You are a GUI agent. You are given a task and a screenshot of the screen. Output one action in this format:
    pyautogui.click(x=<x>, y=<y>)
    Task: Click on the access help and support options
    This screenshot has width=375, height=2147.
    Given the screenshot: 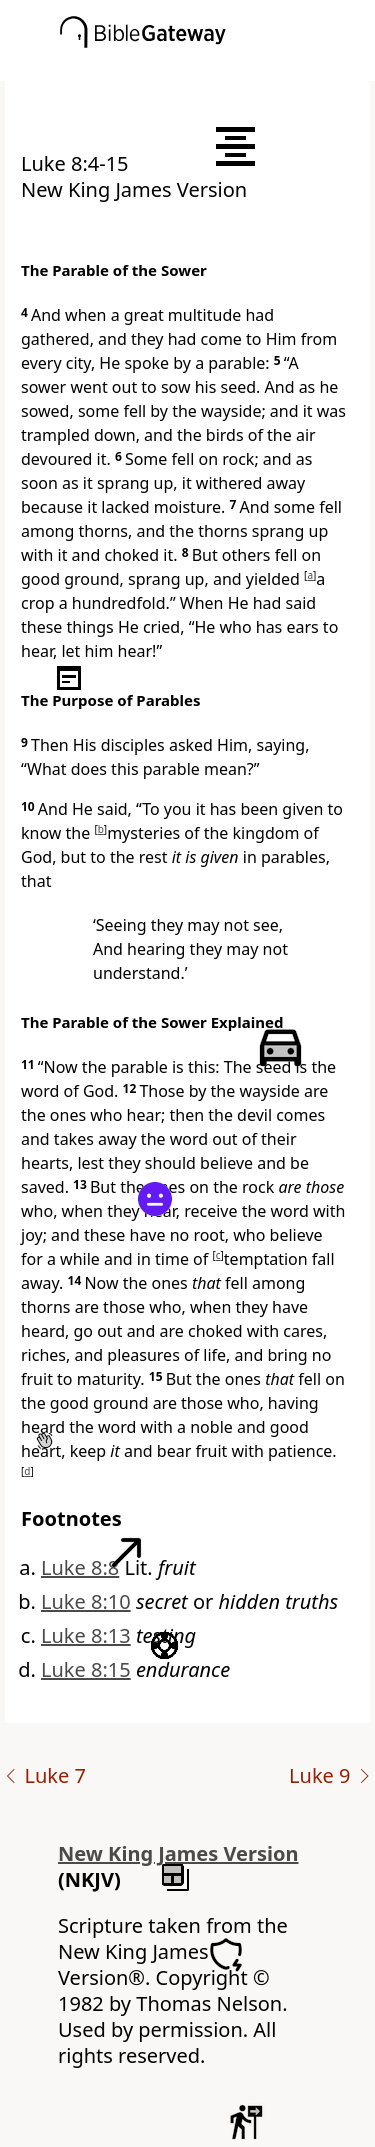 What is the action you would take?
    pyautogui.click(x=164, y=1645)
    